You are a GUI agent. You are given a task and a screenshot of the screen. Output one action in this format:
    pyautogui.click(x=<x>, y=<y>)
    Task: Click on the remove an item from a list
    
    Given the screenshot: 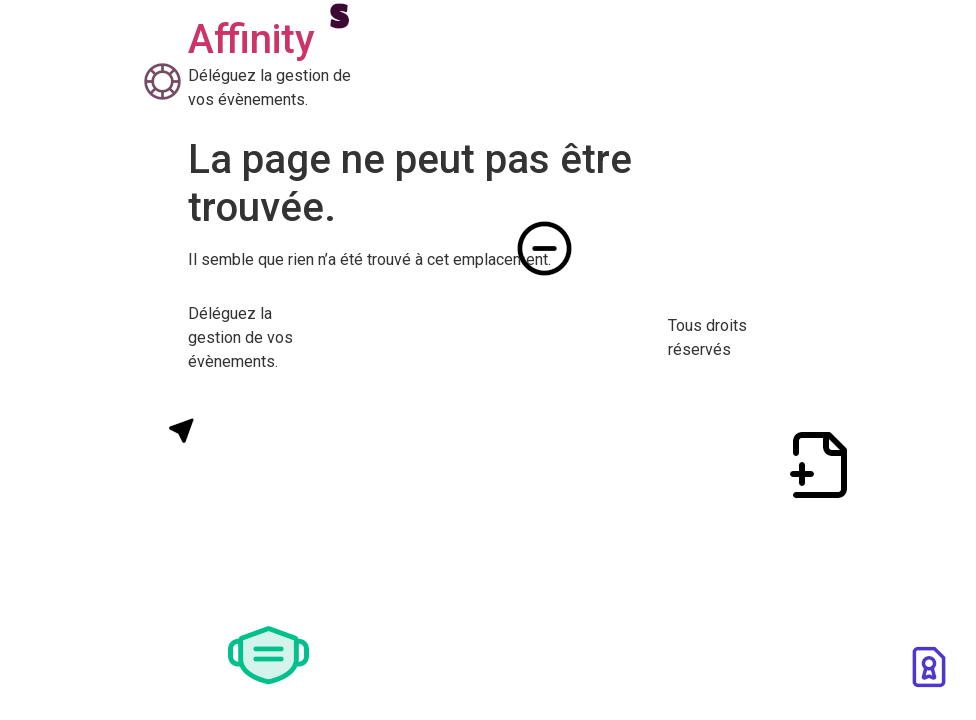 What is the action you would take?
    pyautogui.click(x=544, y=248)
    